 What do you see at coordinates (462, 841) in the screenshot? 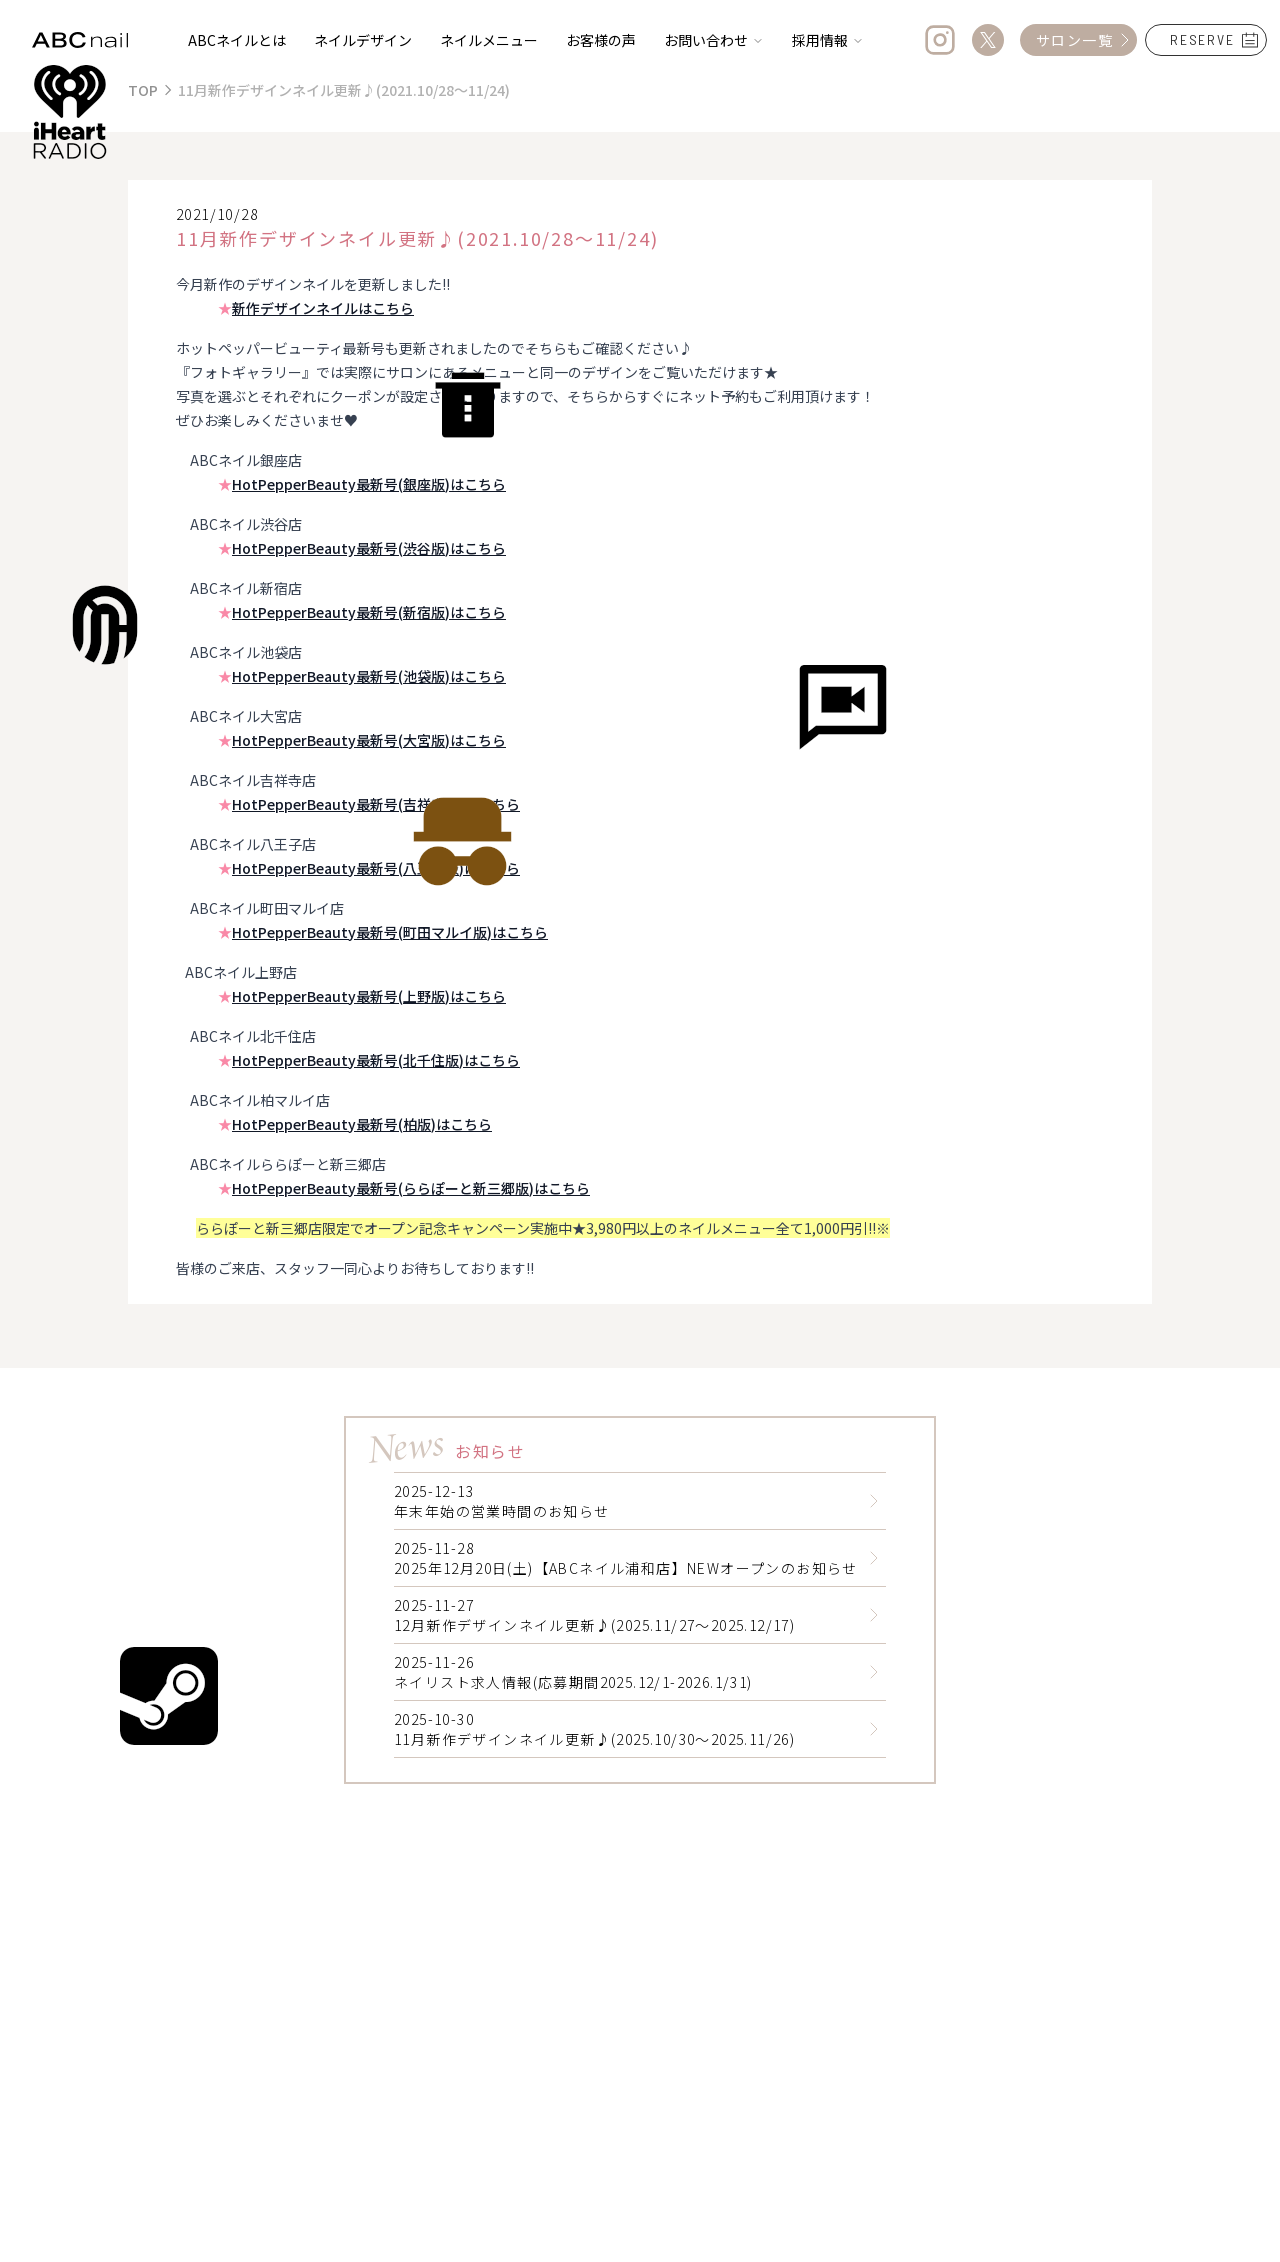
I see `enable incognito or private browsing mode` at bounding box center [462, 841].